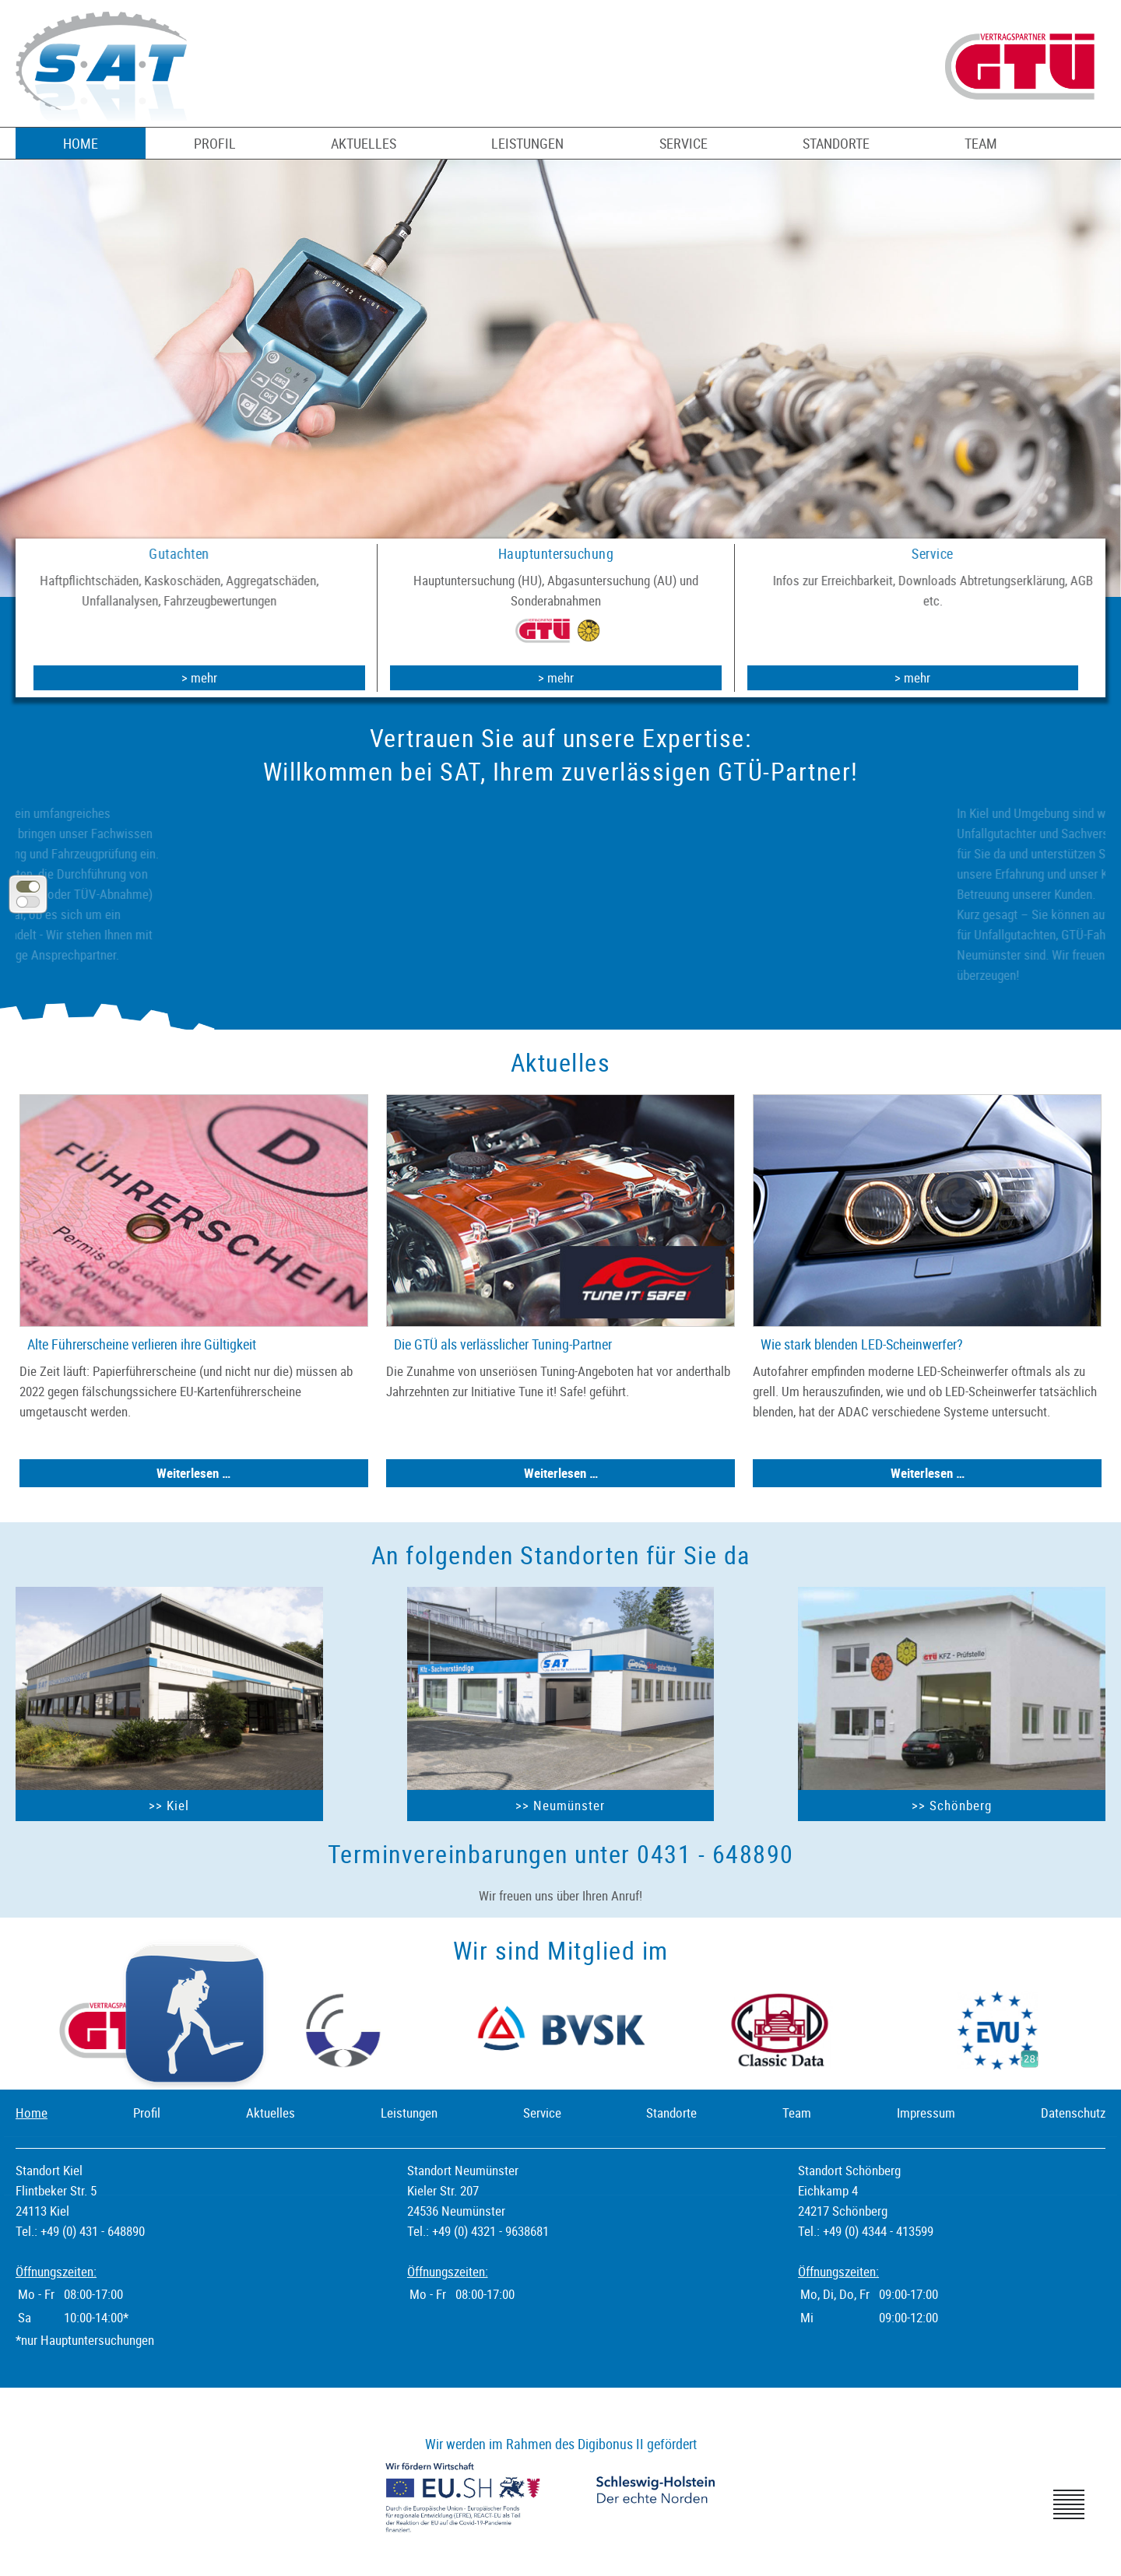 The height and width of the screenshot is (2576, 1121). What do you see at coordinates (1069, 2505) in the screenshot?
I see `justify text to fill the full width` at bounding box center [1069, 2505].